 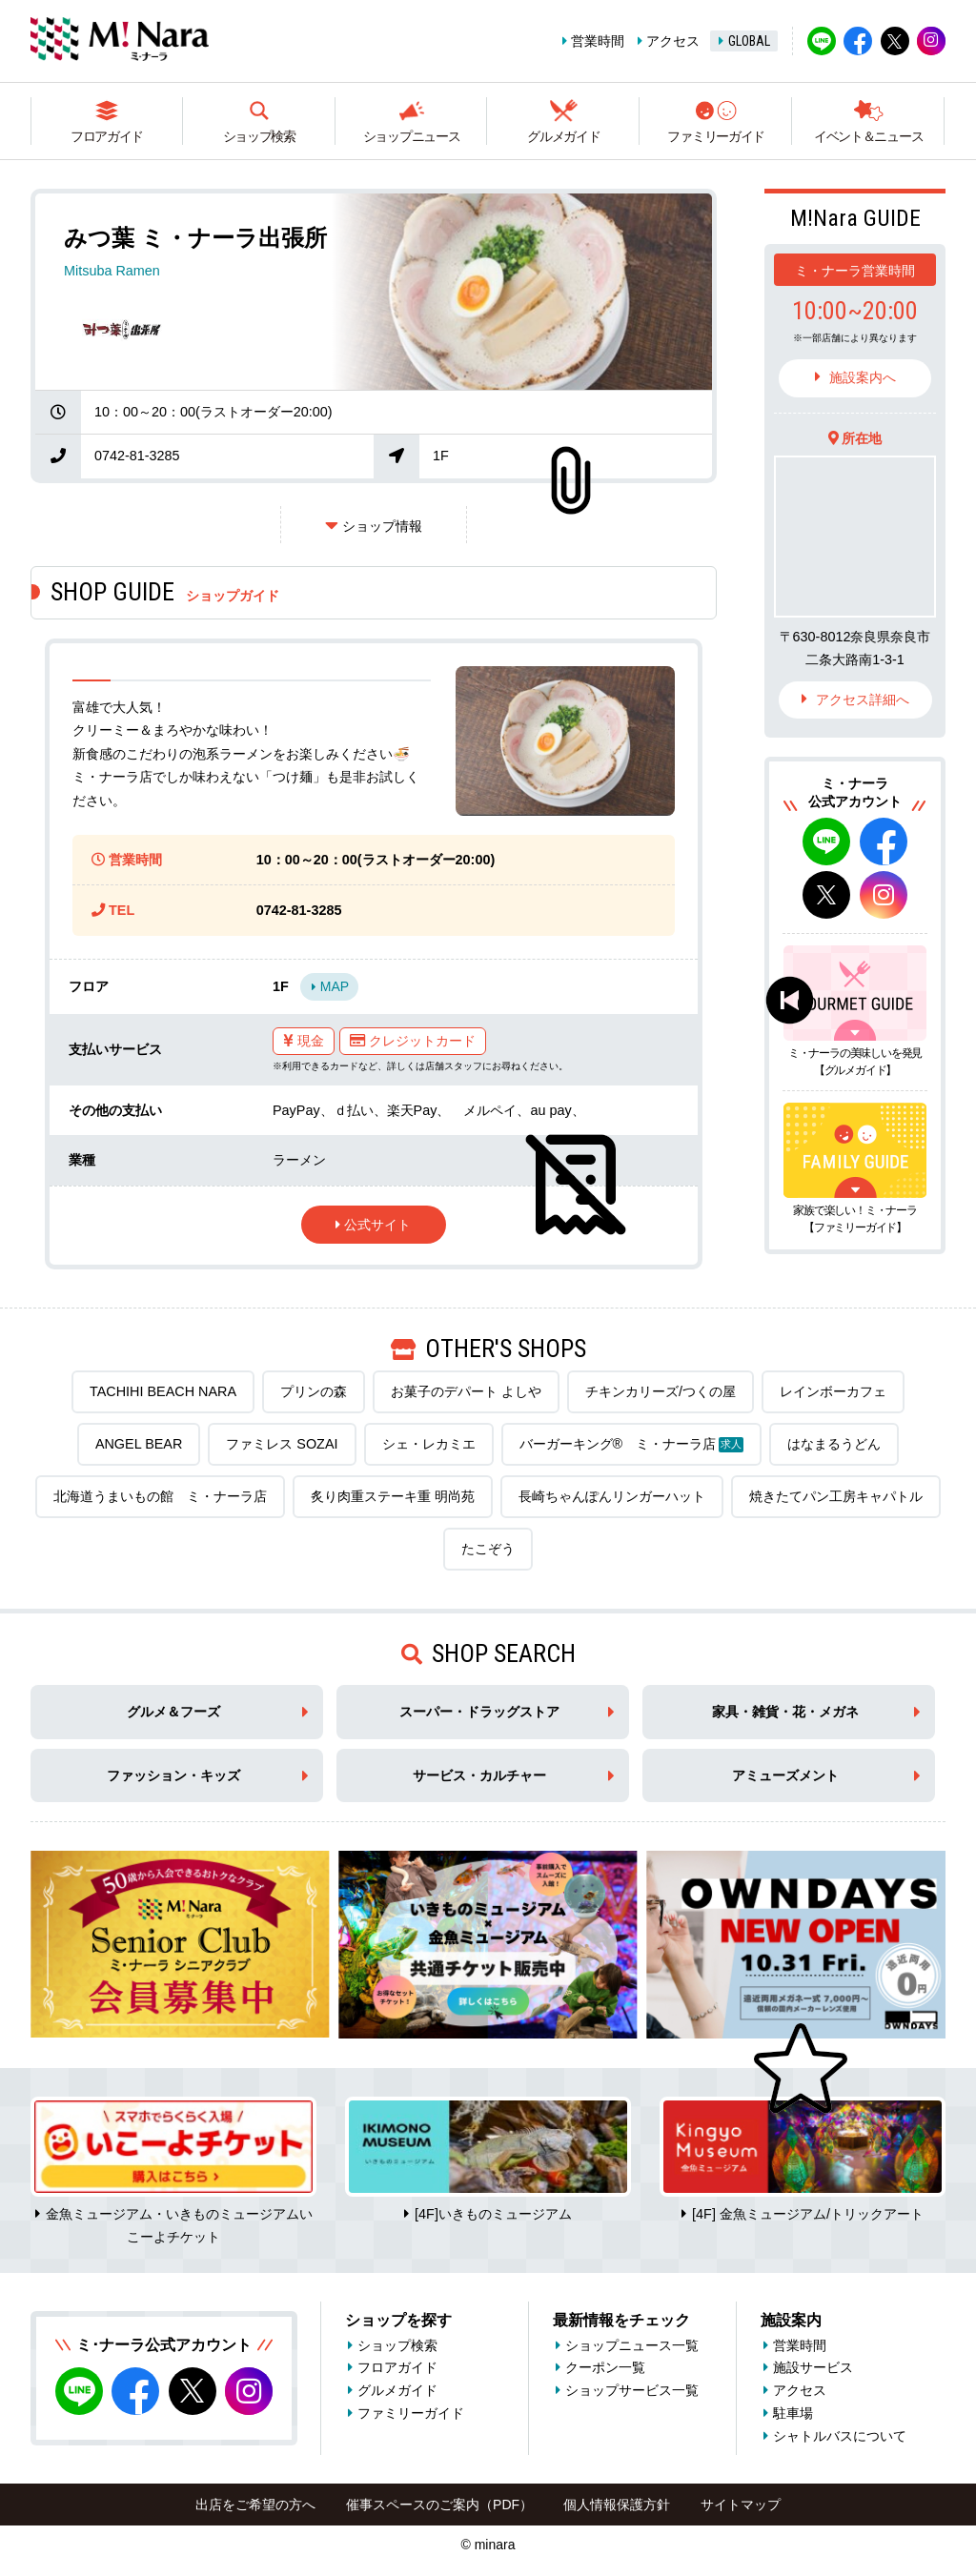 What do you see at coordinates (576, 1185) in the screenshot?
I see `disable receipt generation` at bounding box center [576, 1185].